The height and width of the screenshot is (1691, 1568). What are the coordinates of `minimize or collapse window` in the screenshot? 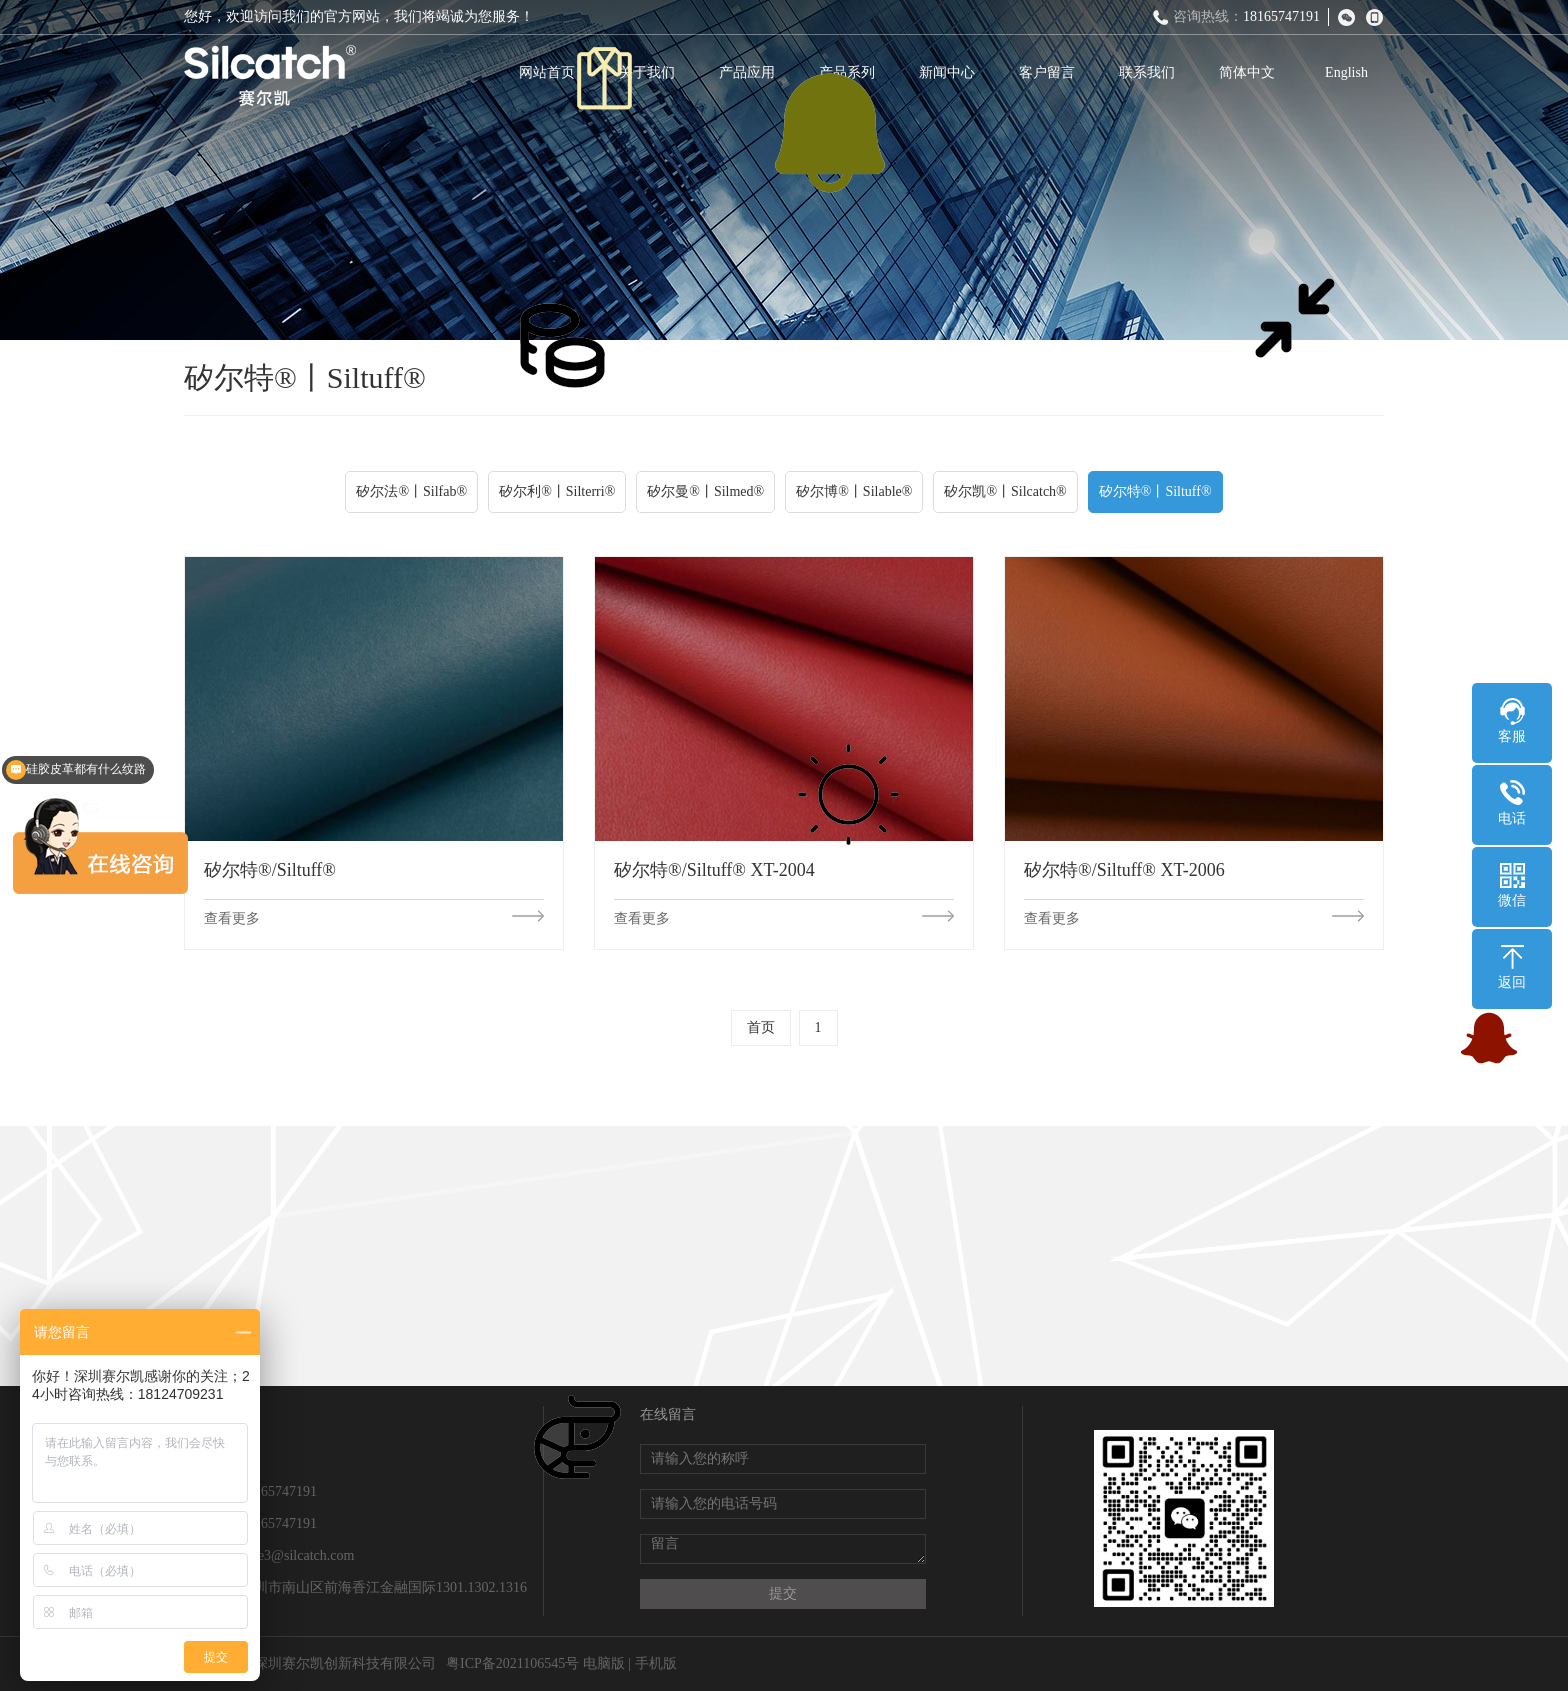 It's located at (1295, 318).